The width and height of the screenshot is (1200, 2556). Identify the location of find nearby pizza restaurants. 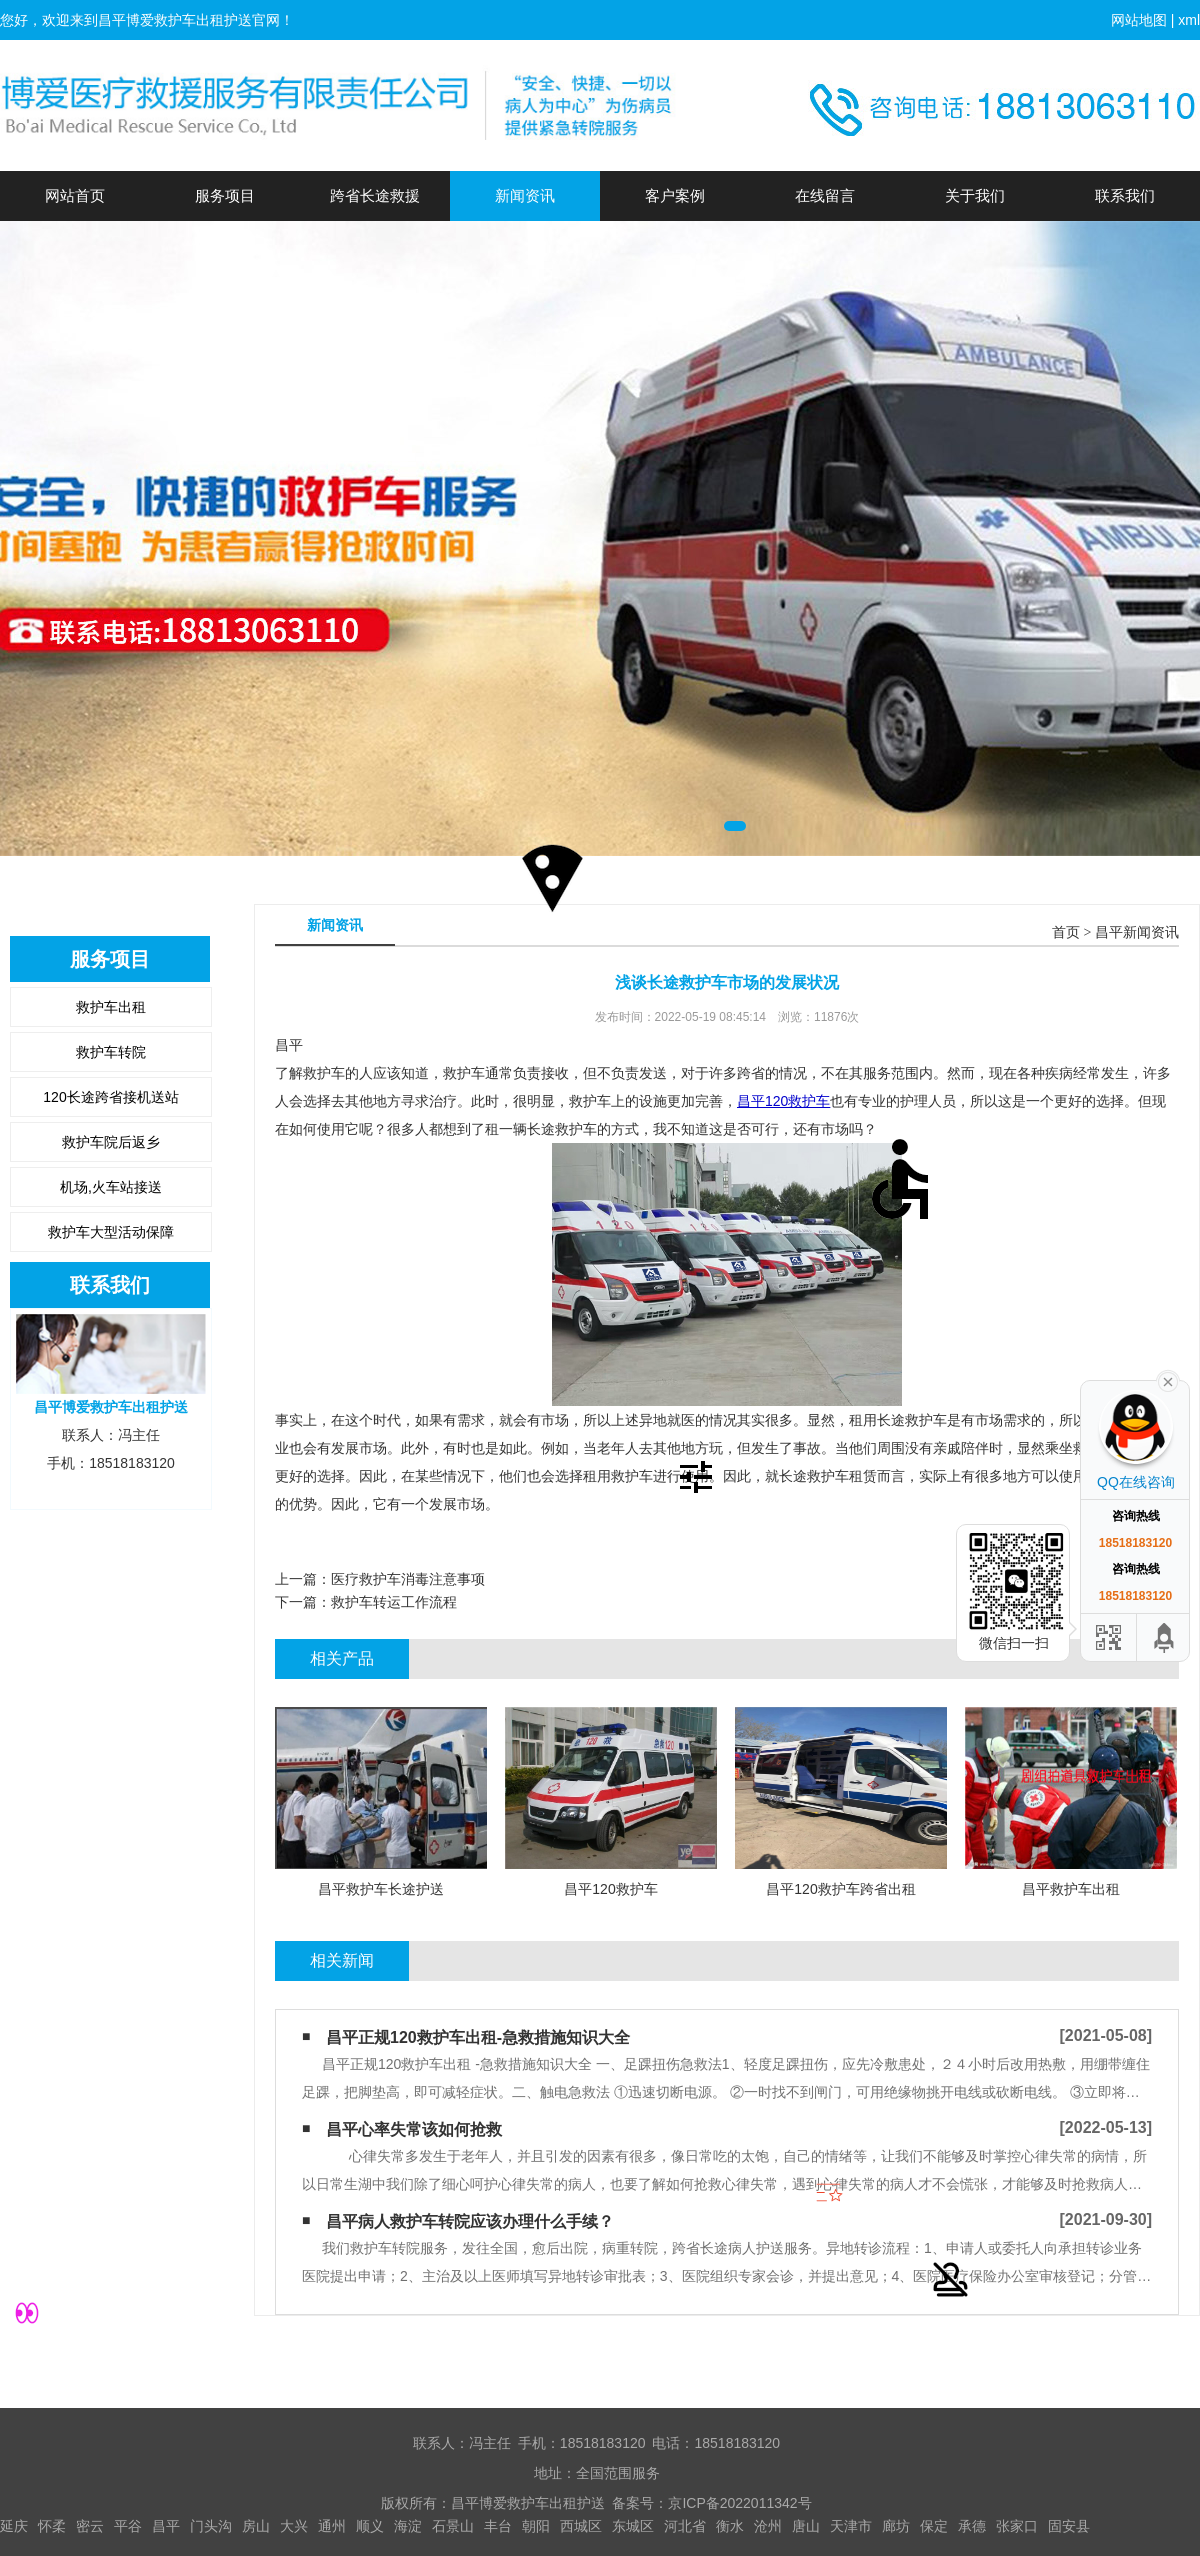
(552, 878).